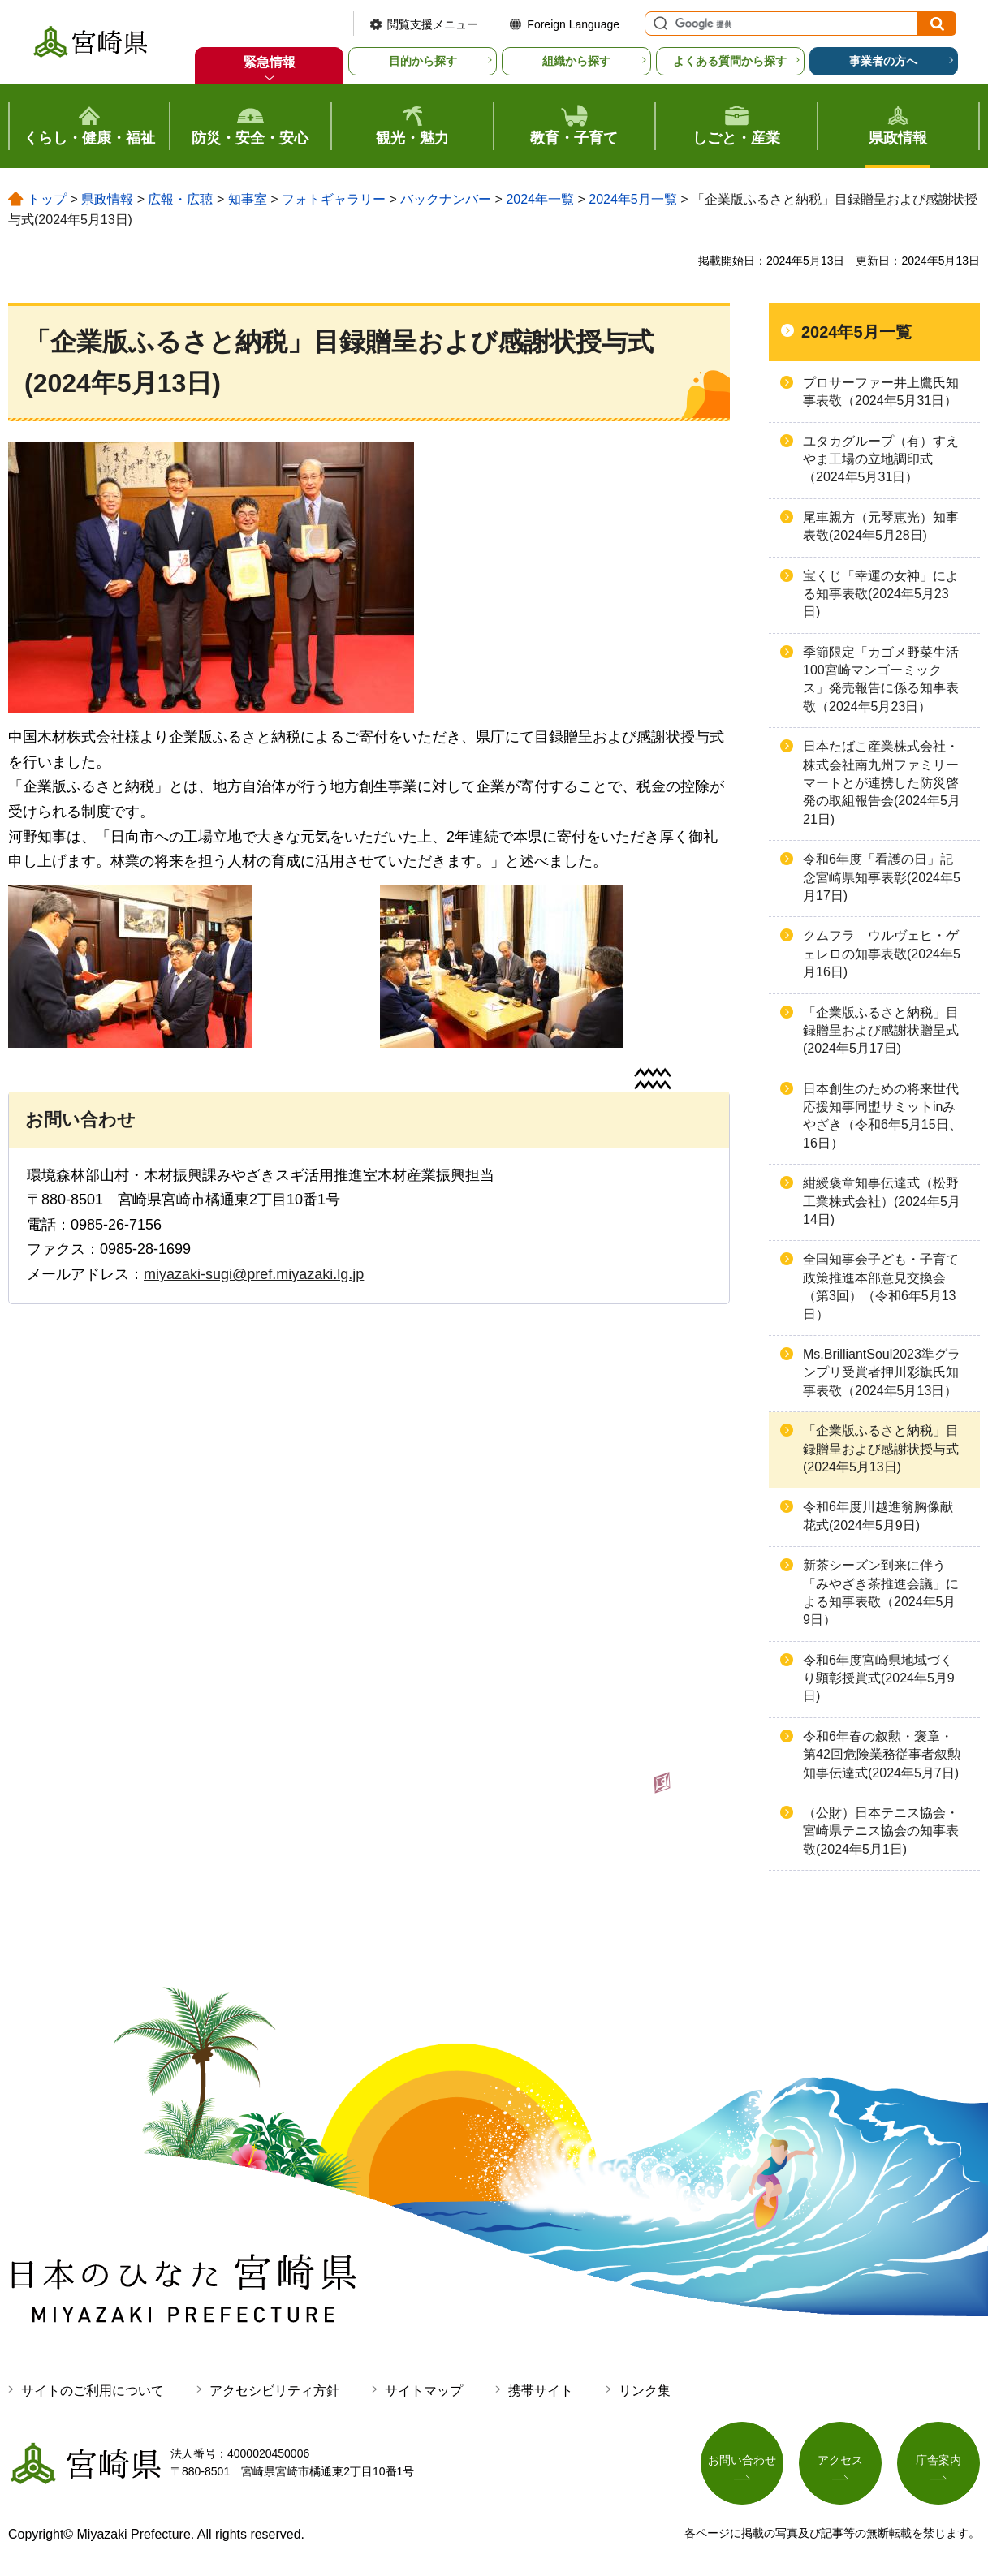 This screenshot has width=988, height=2576. What do you see at coordinates (653, 1079) in the screenshot?
I see `represents the aquarius zodiac sign` at bounding box center [653, 1079].